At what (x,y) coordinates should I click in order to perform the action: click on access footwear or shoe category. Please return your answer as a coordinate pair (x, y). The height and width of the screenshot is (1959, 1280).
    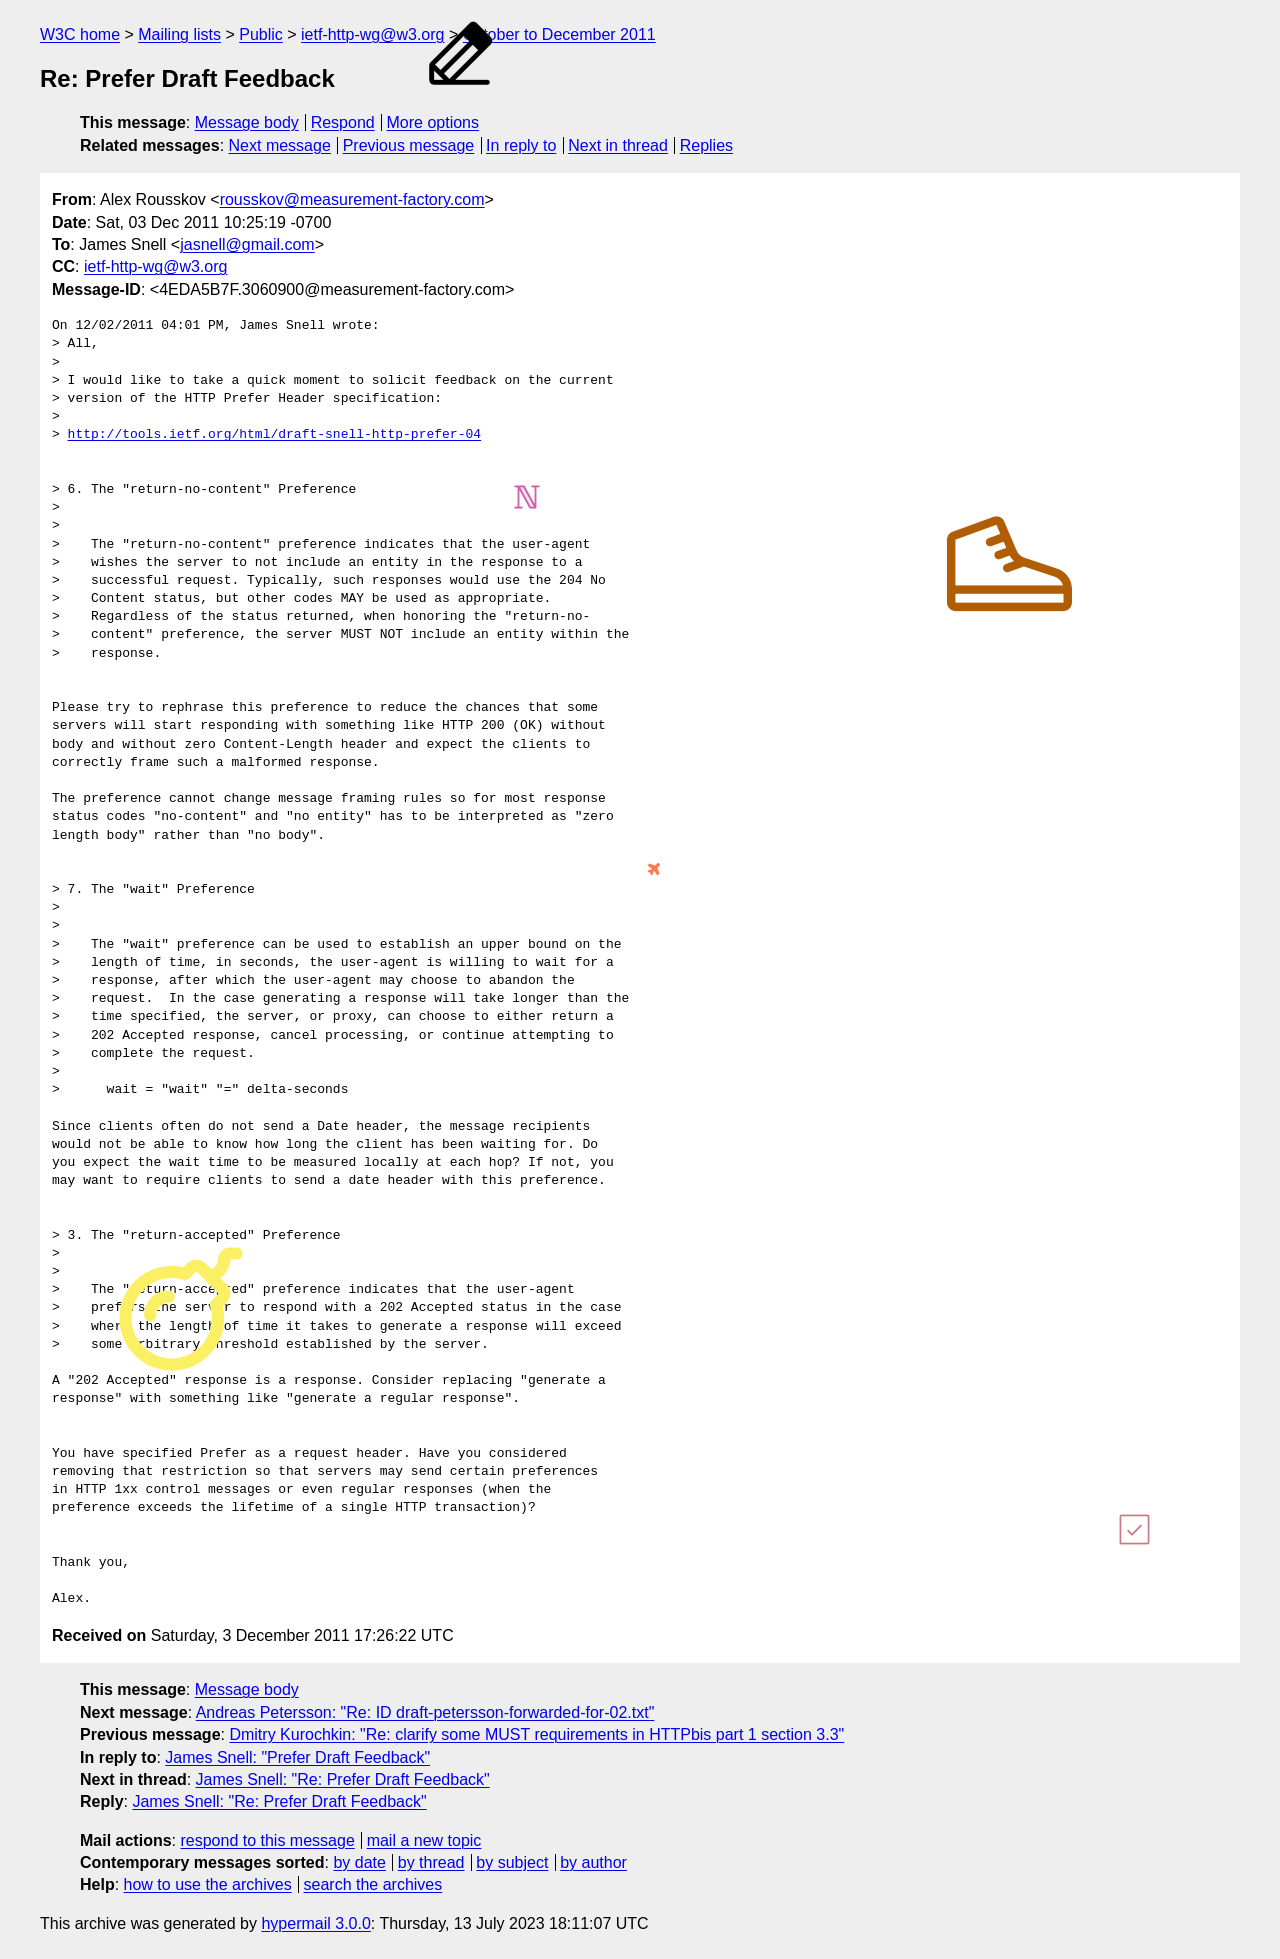
    Looking at the image, I should click on (1003, 568).